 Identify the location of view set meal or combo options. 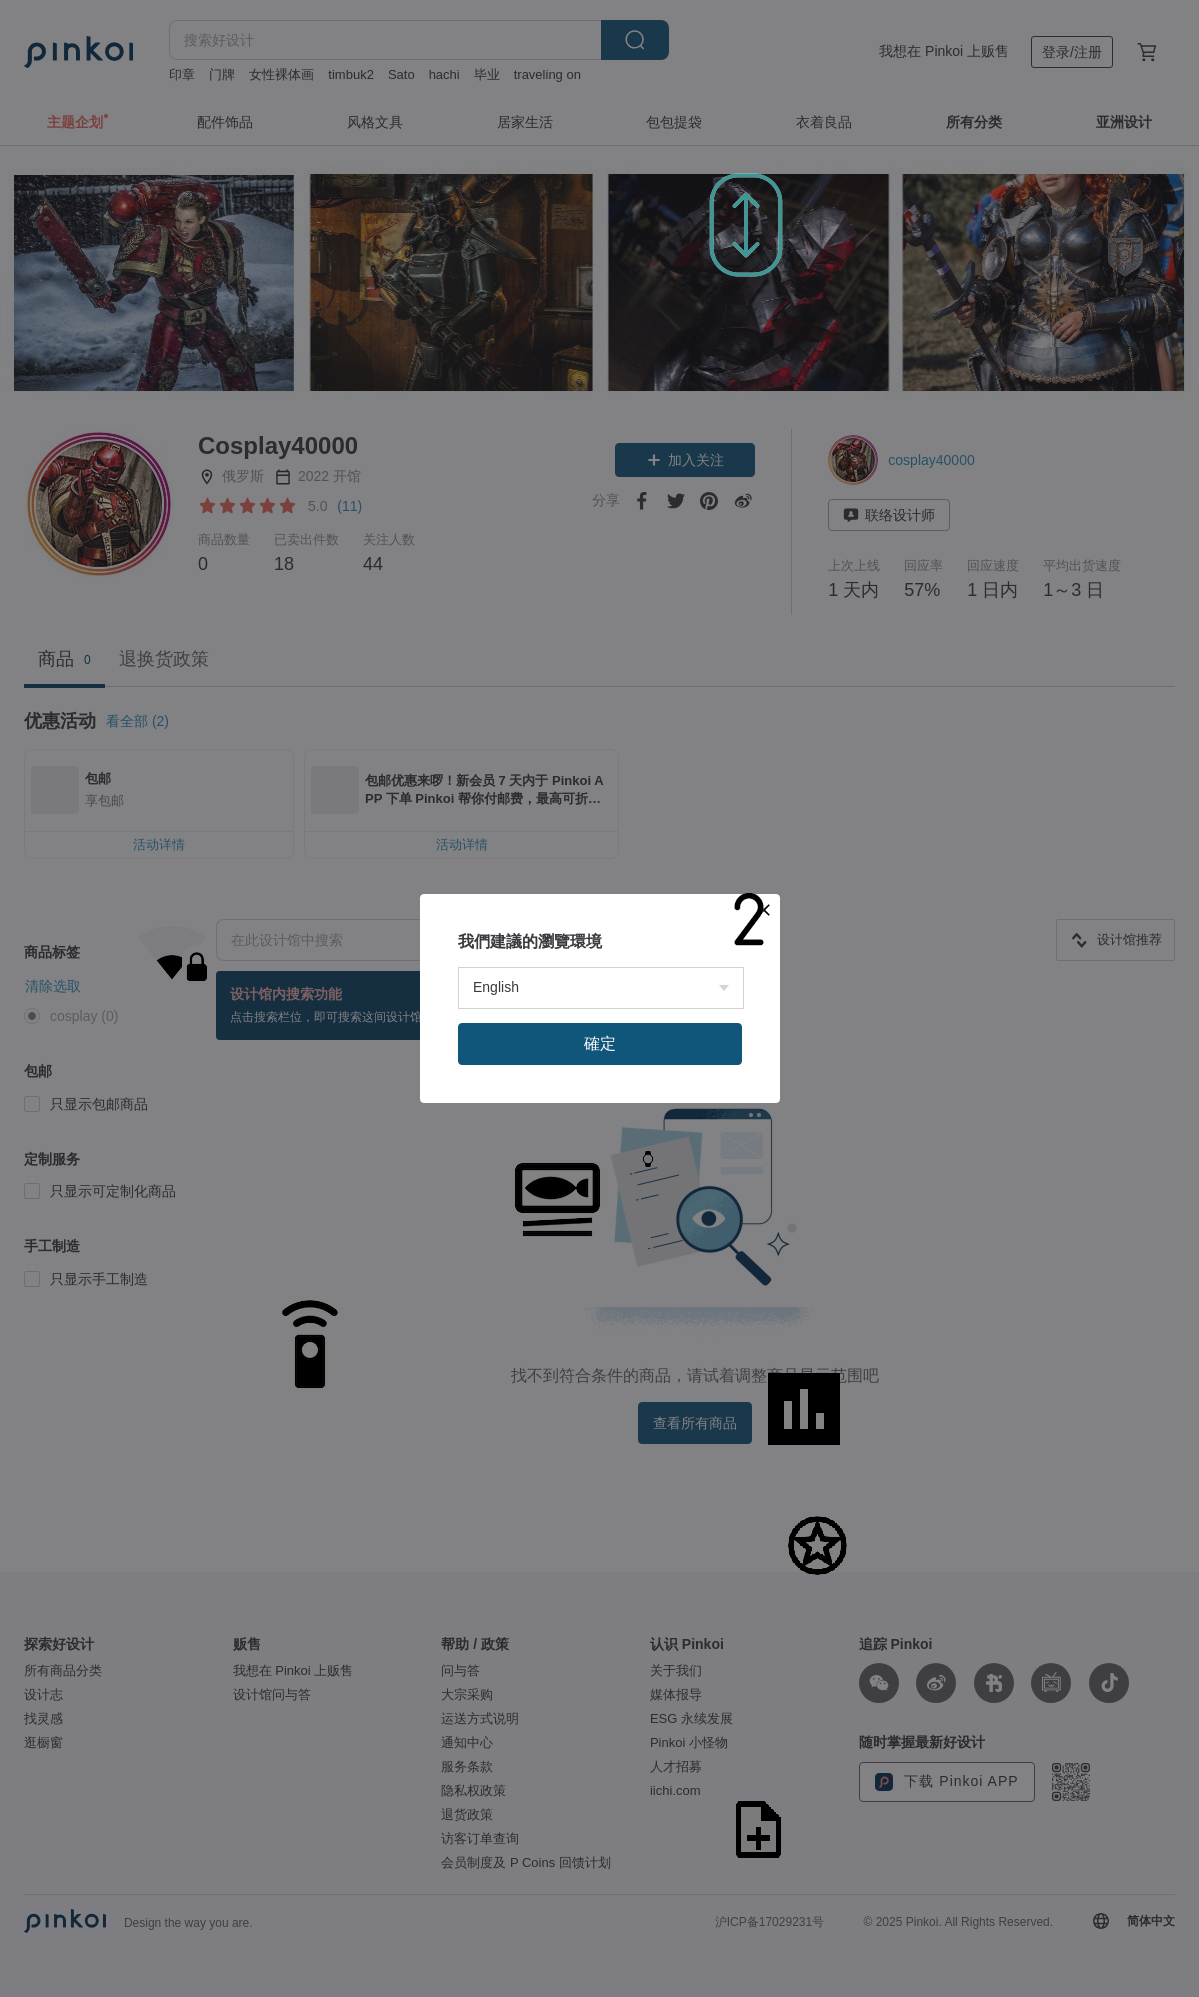
(557, 1201).